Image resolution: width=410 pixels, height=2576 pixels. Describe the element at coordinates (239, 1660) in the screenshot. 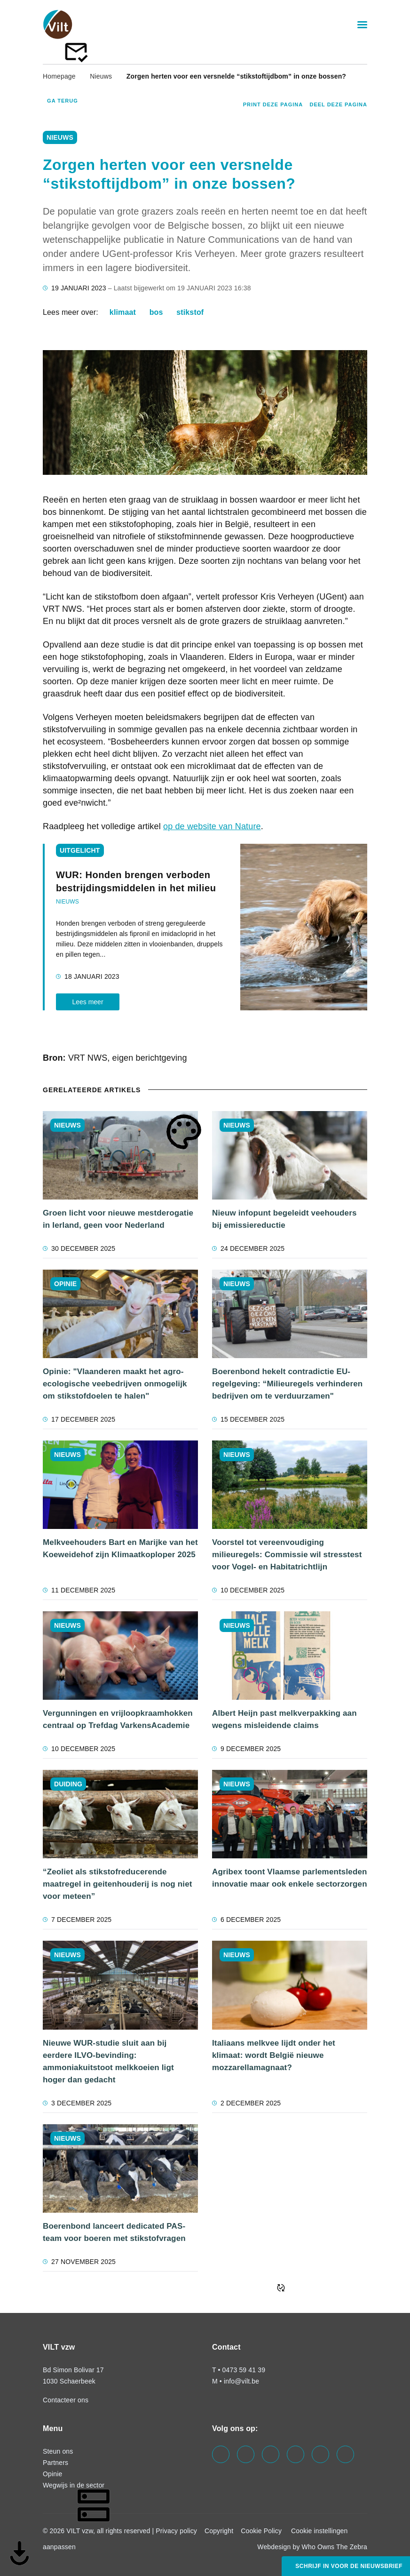

I see `send a tip or donation` at that location.